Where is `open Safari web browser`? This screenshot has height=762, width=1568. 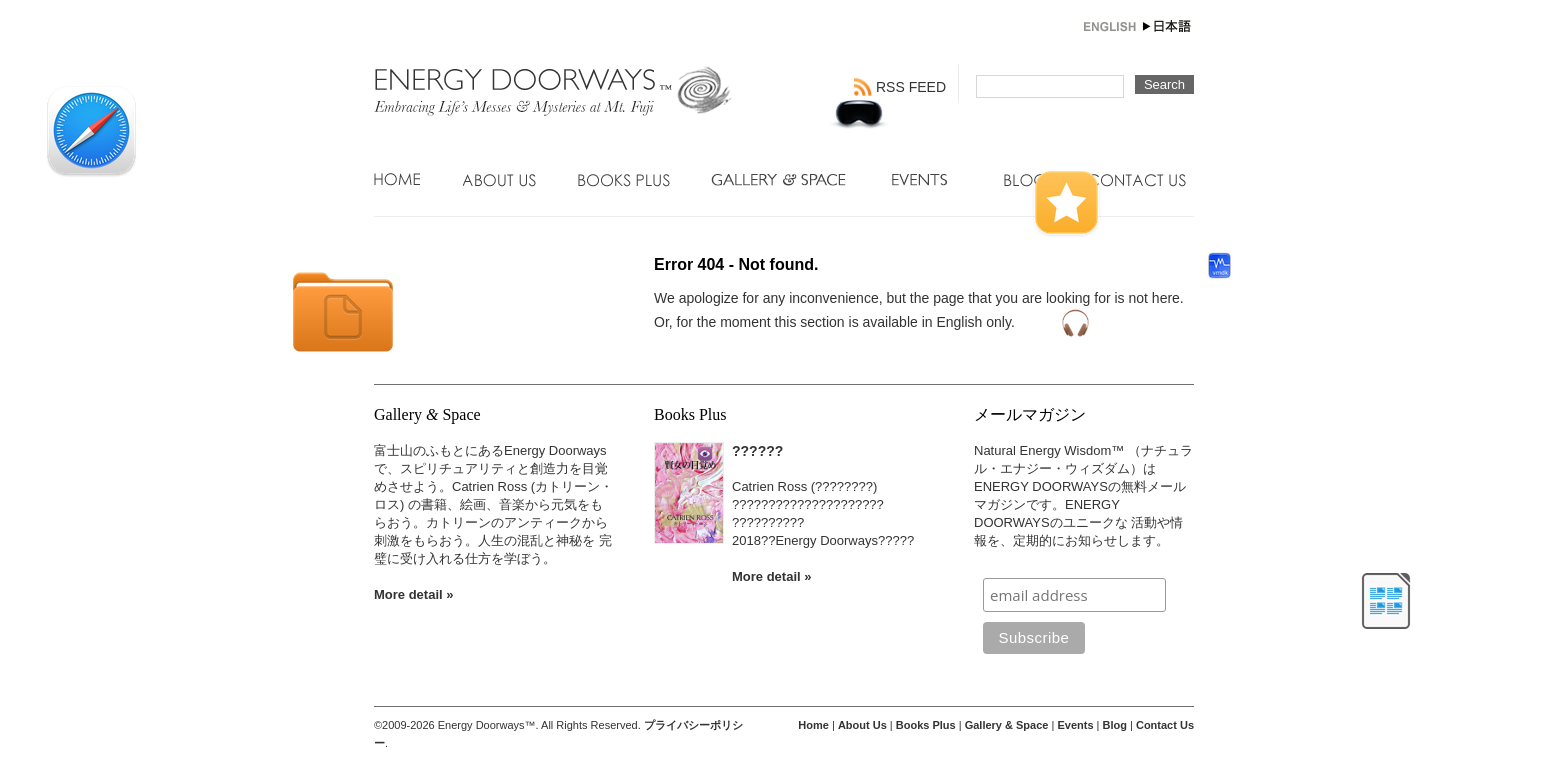
open Safari web browser is located at coordinates (91, 130).